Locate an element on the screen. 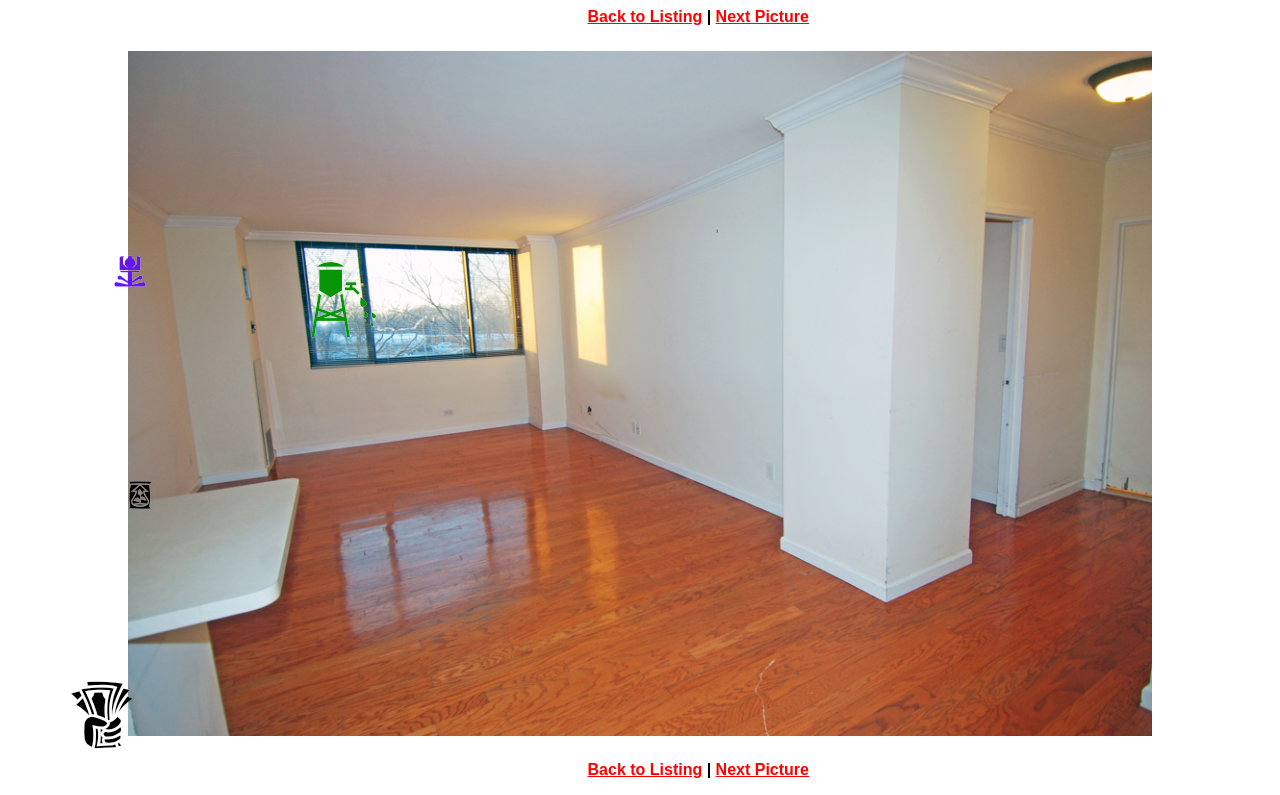 Image resolution: width=1280 pixels, height=795 pixels. access gardening or farming supplies is located at coordinates (140, 495).